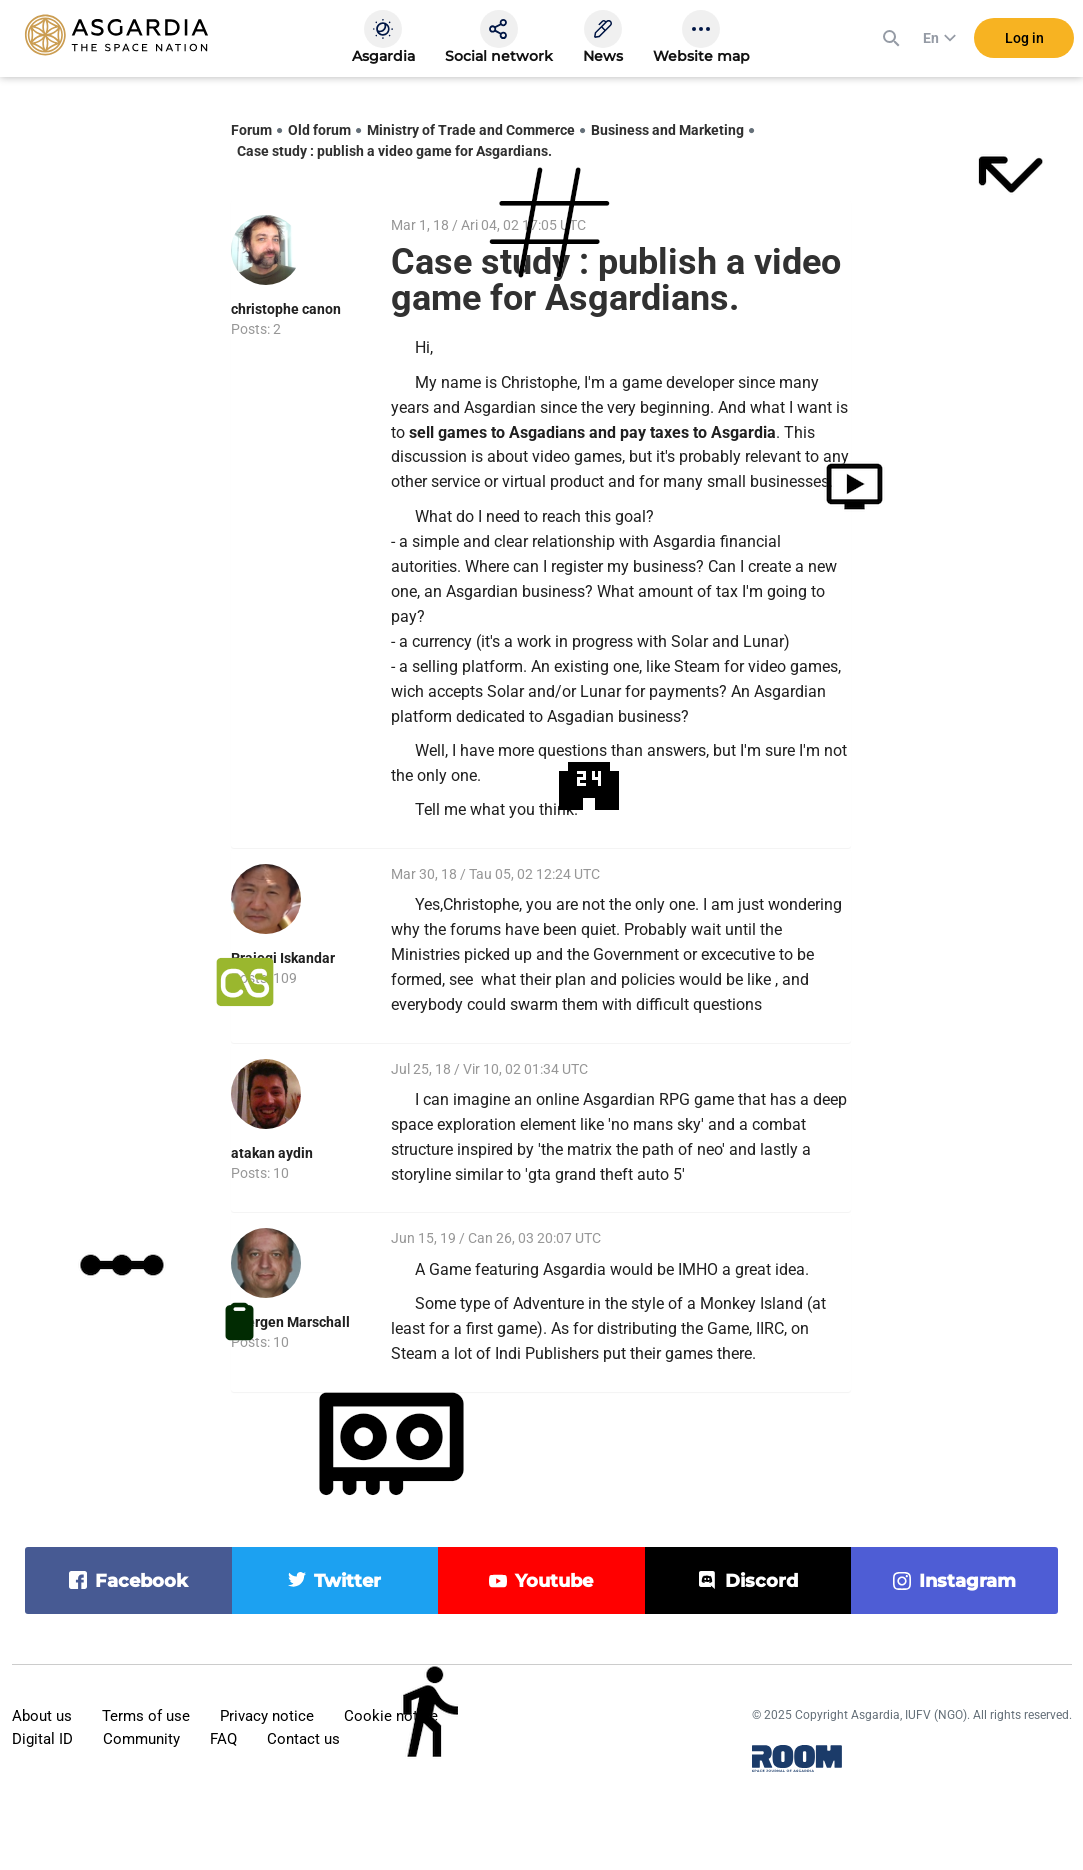 Image resolution: width=1083 pixels, height=1870 pixels. What do you see at coordinates (122, 1265) in the screenshot?
I see `adjust values on a linear scale or slider` at bounding box center [122, 1265].